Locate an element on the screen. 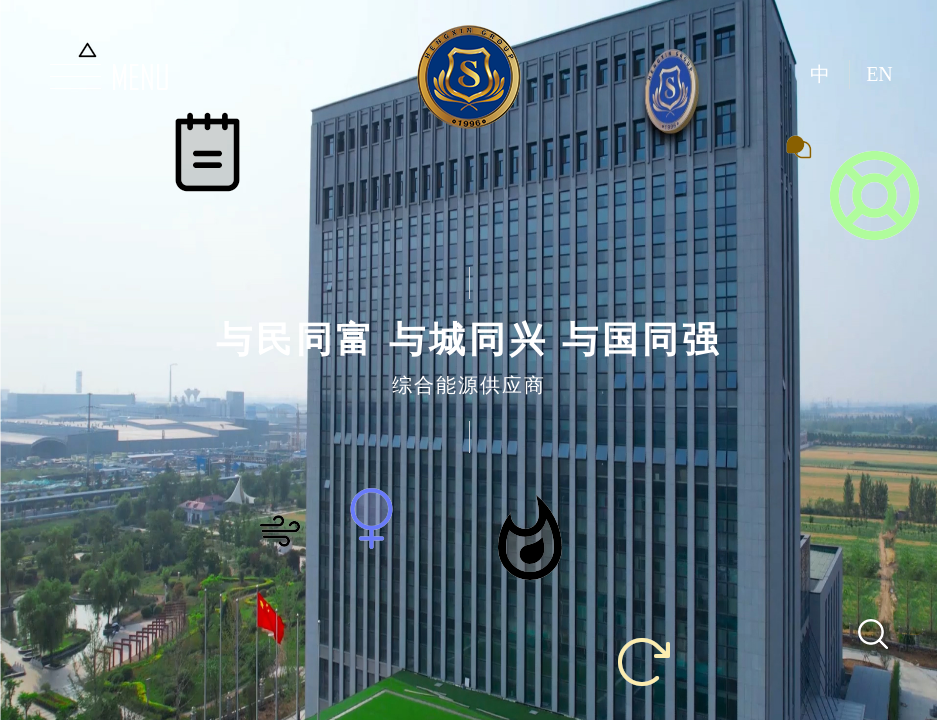 This screenshot has width=937, height=720. refresh or reload content is located at coordinates (642, 662).